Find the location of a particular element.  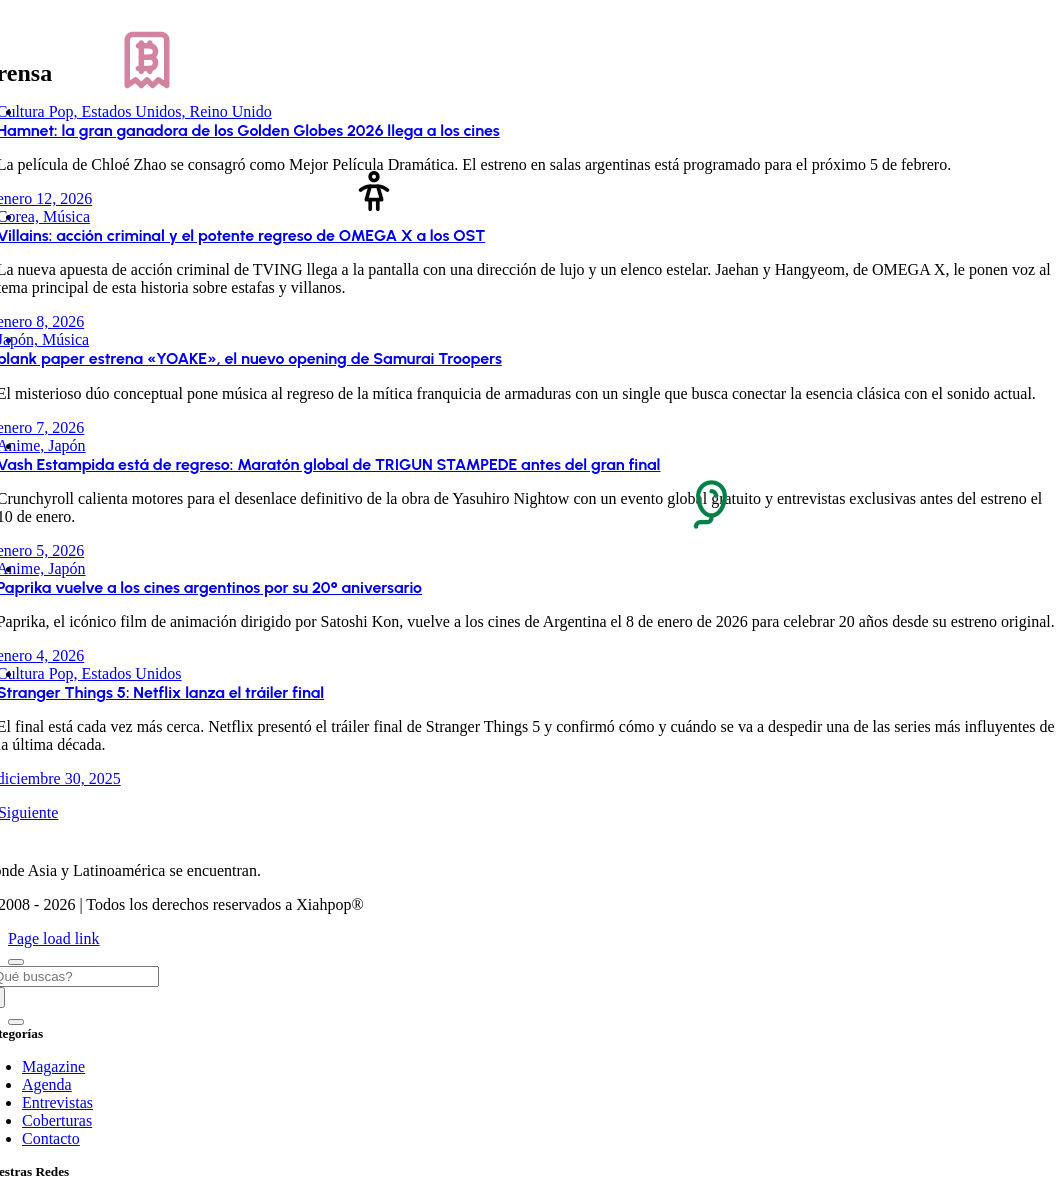

indicates women's restroom is located at coordinates (374, 192).